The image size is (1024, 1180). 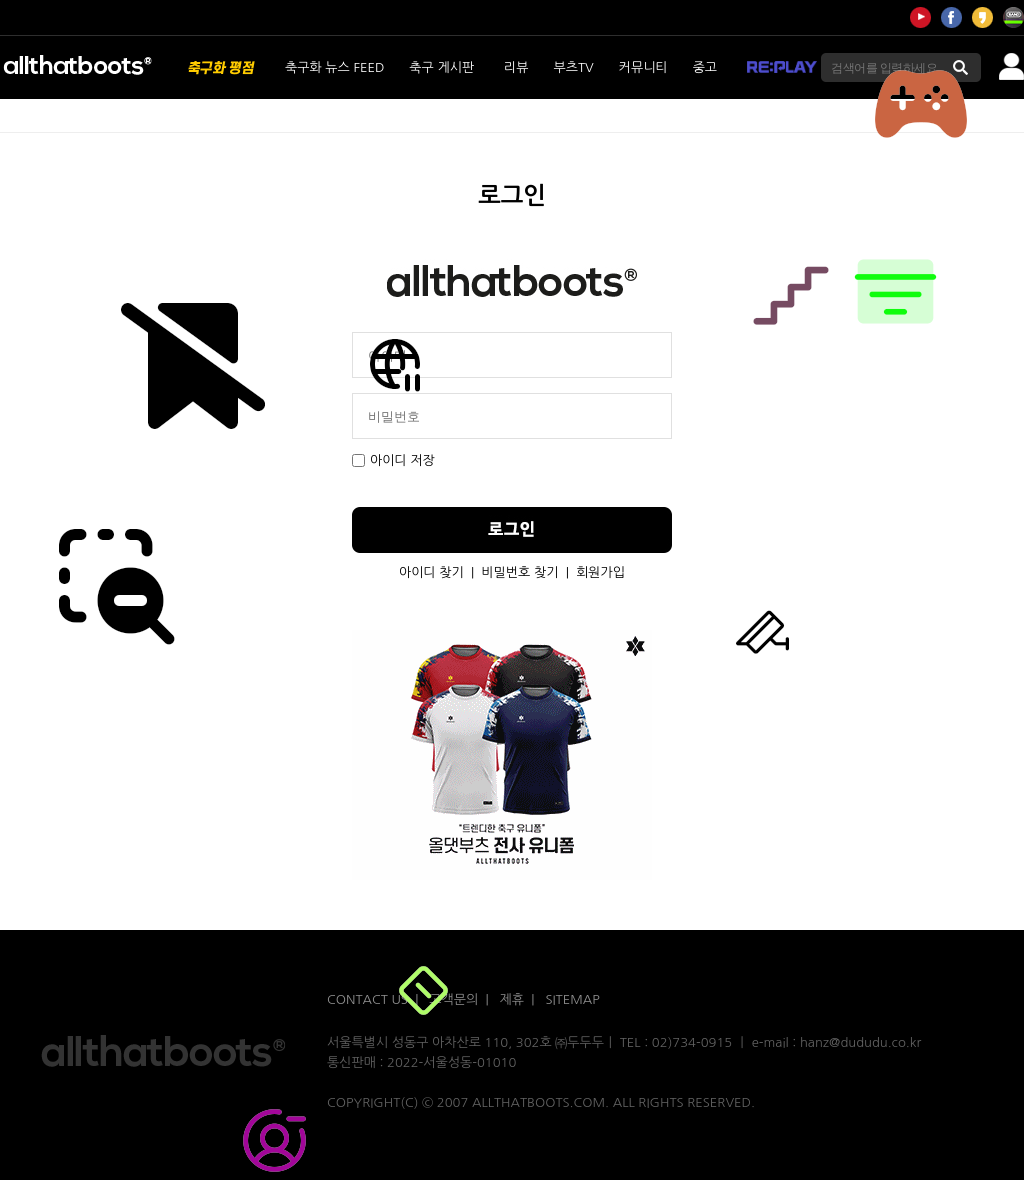 I want to click on access security camera settings, so click(x=762, y=635).